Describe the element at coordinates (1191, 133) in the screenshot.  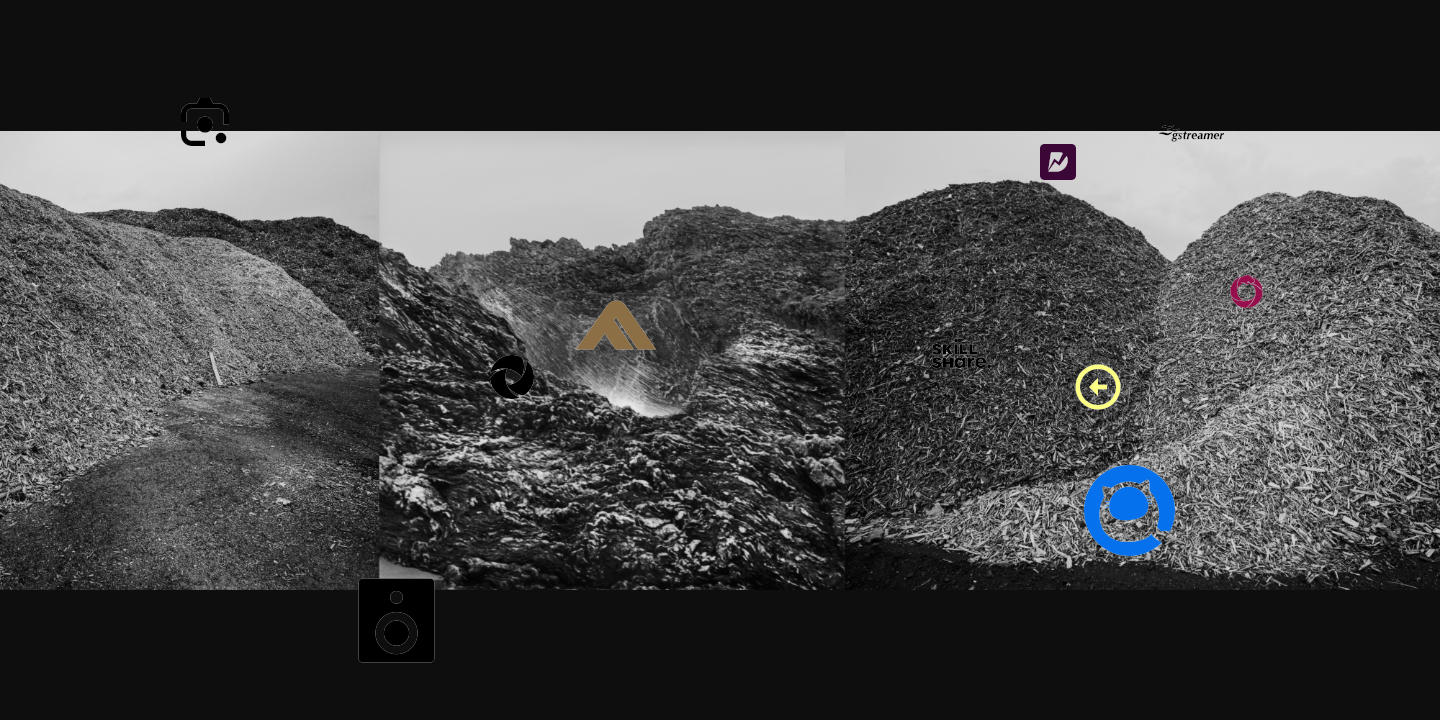
I see `gstreamer multimedia framework logo` at that location.